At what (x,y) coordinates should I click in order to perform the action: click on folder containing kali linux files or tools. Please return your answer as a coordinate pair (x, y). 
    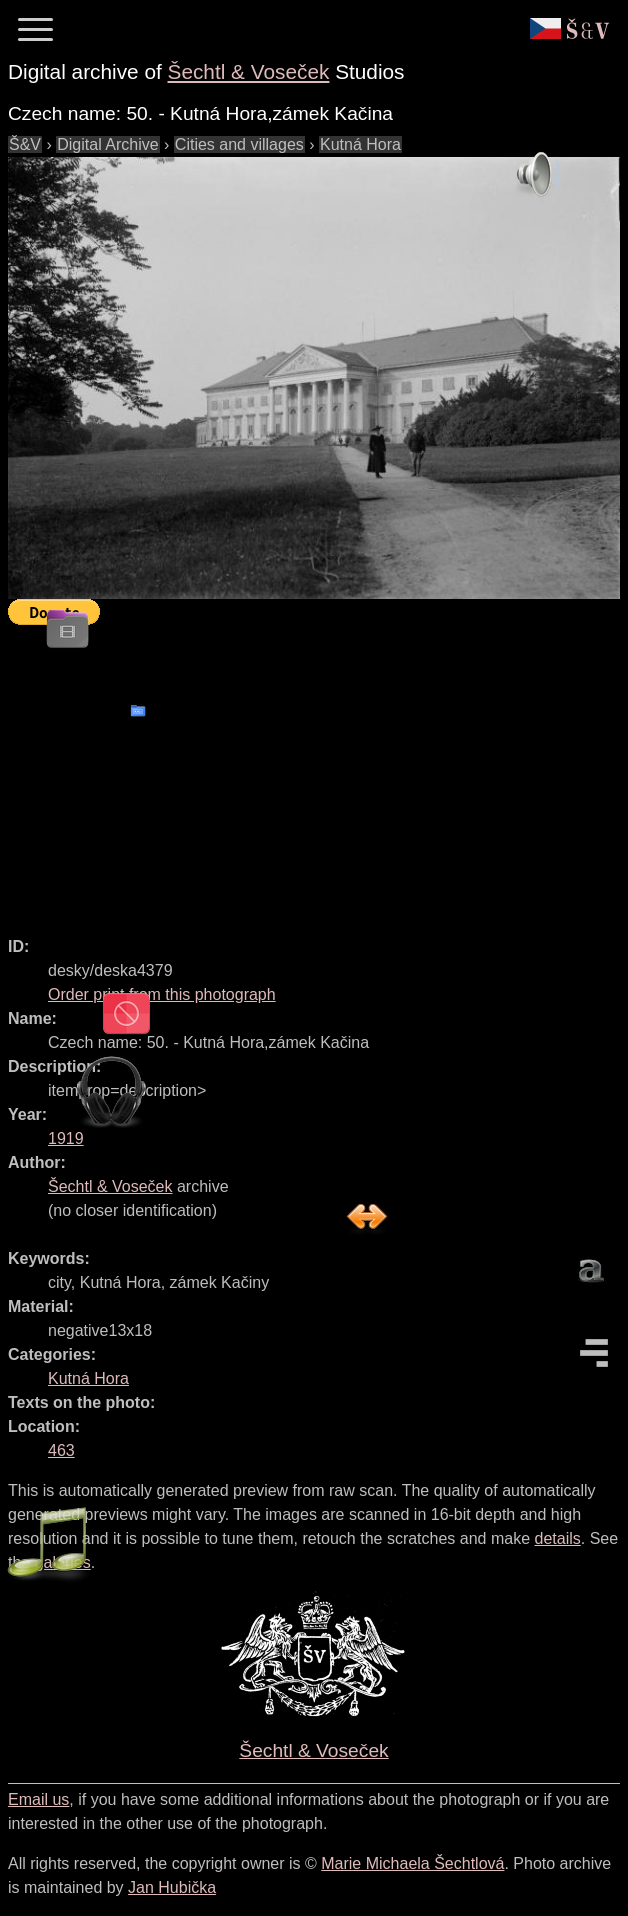
    Looking at the image, I should click on (138, 711).